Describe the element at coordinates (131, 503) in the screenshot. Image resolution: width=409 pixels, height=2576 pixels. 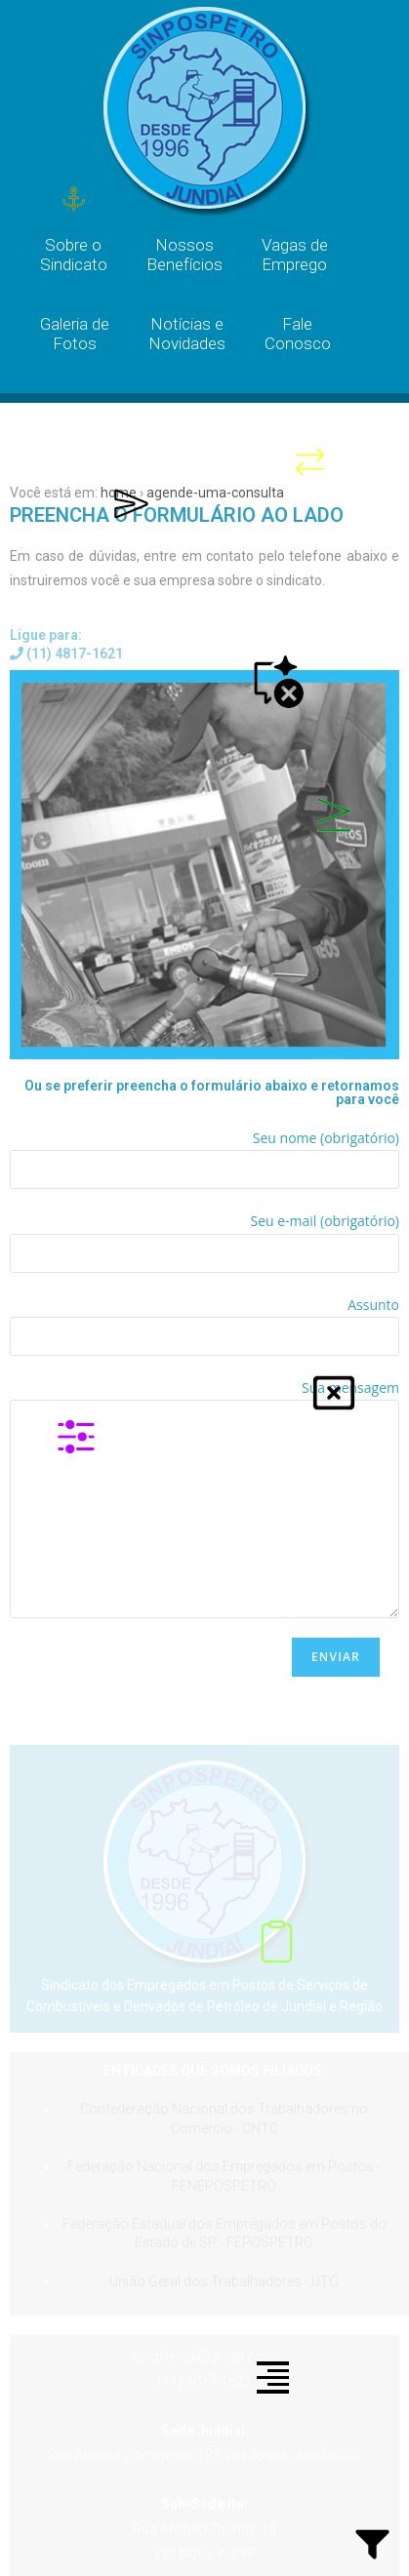
I see `send a message or email` at that location.